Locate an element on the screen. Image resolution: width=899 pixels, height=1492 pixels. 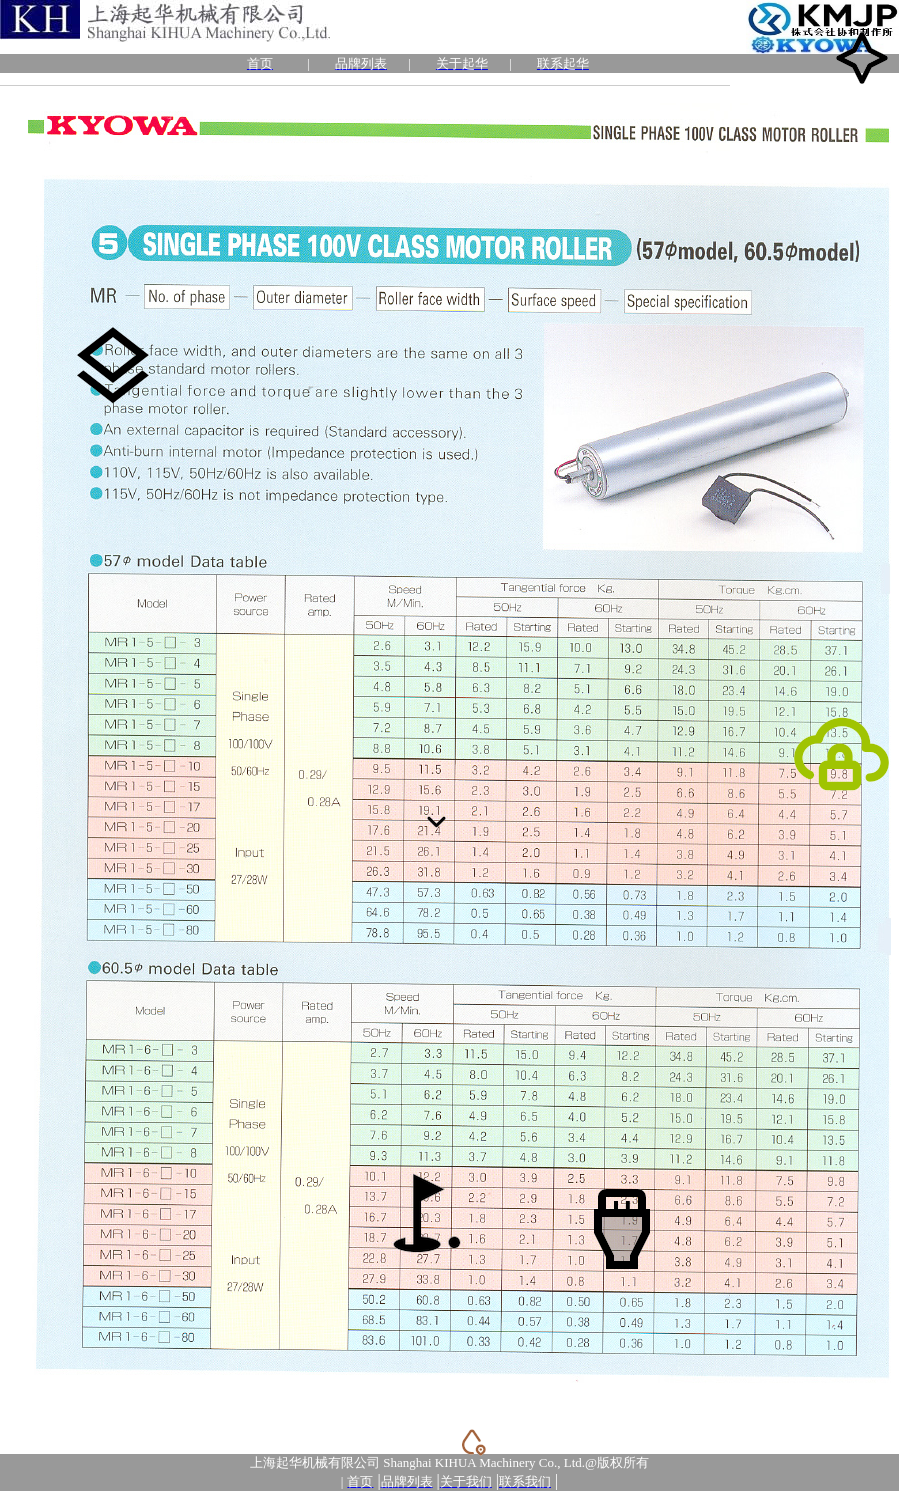
expand a collapsed section or dropdown menu is located at coordinates (436, 821).